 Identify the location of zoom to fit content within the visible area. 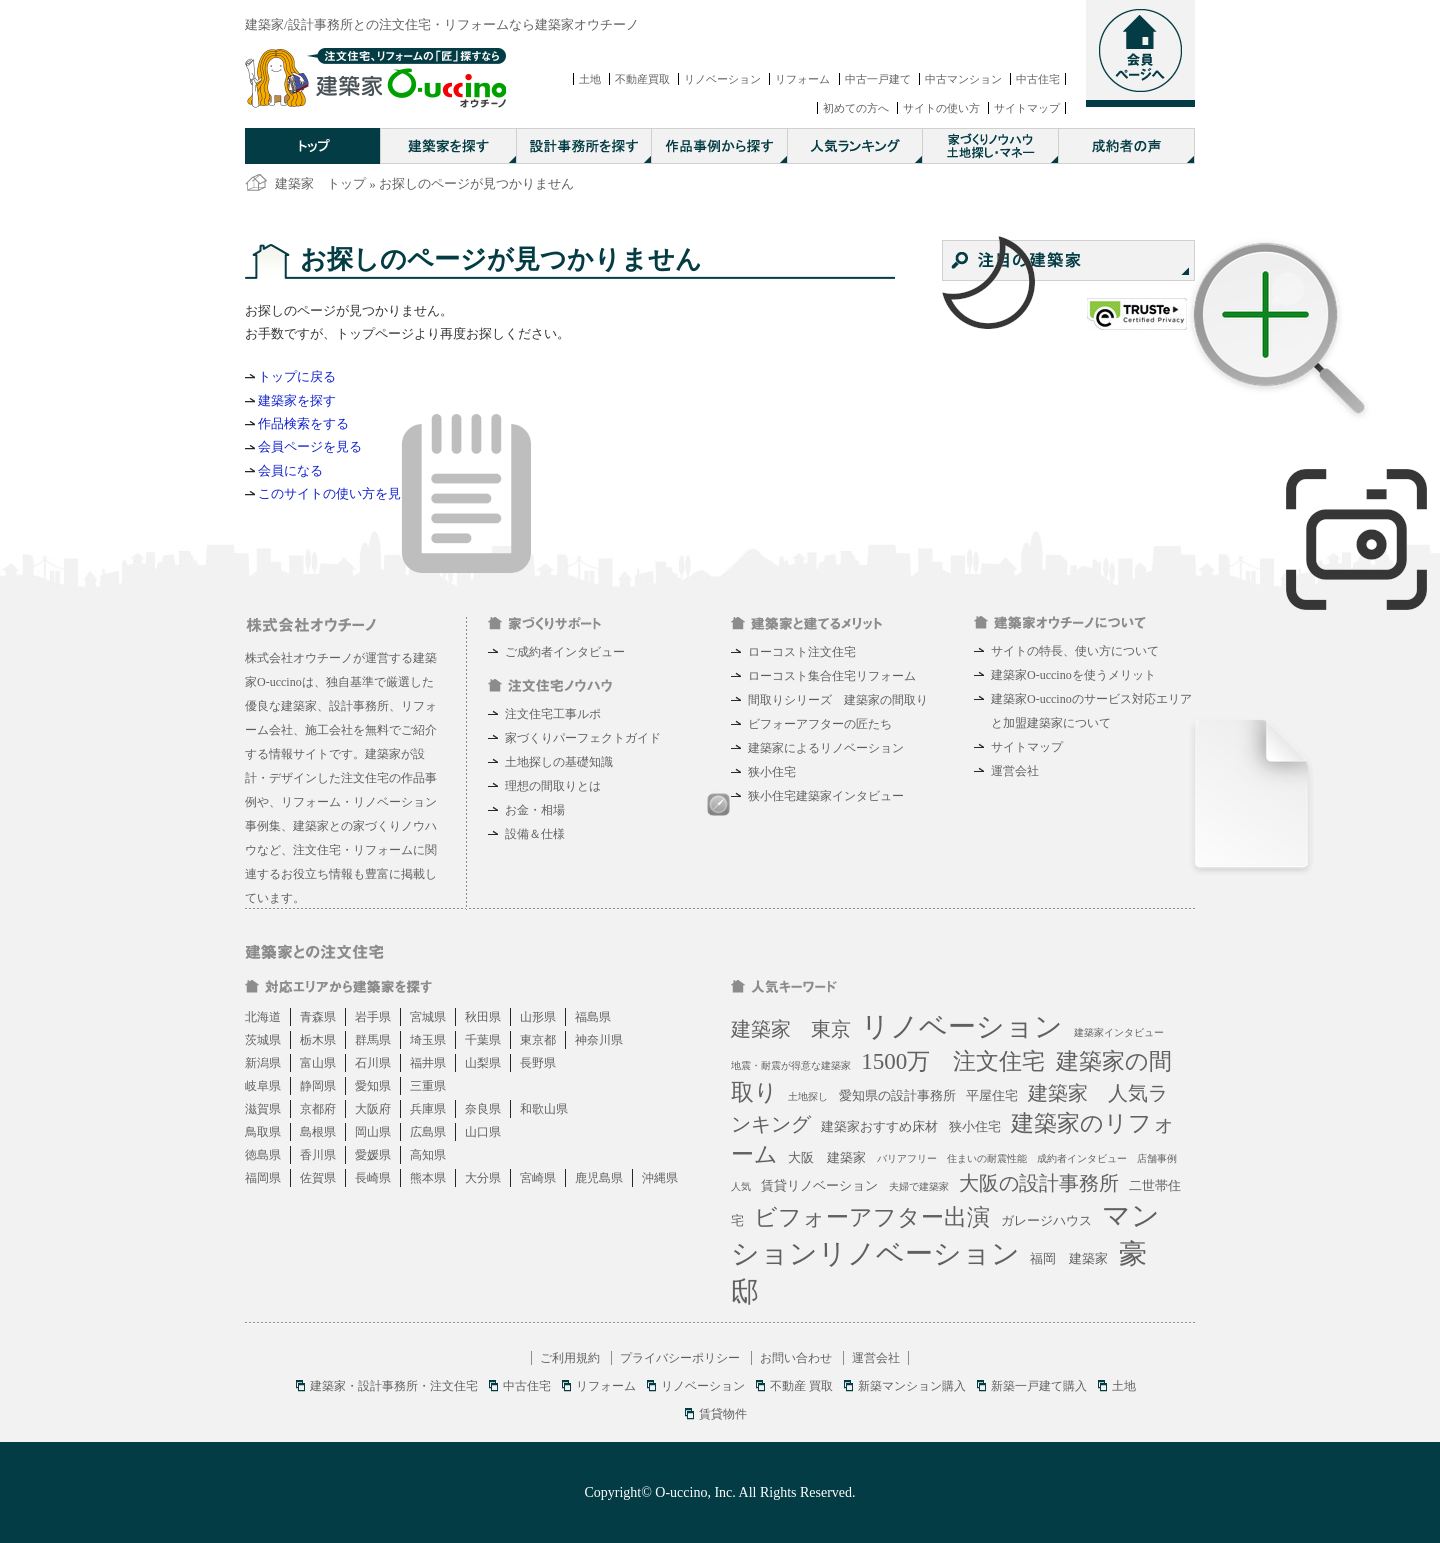
(1277, 326).